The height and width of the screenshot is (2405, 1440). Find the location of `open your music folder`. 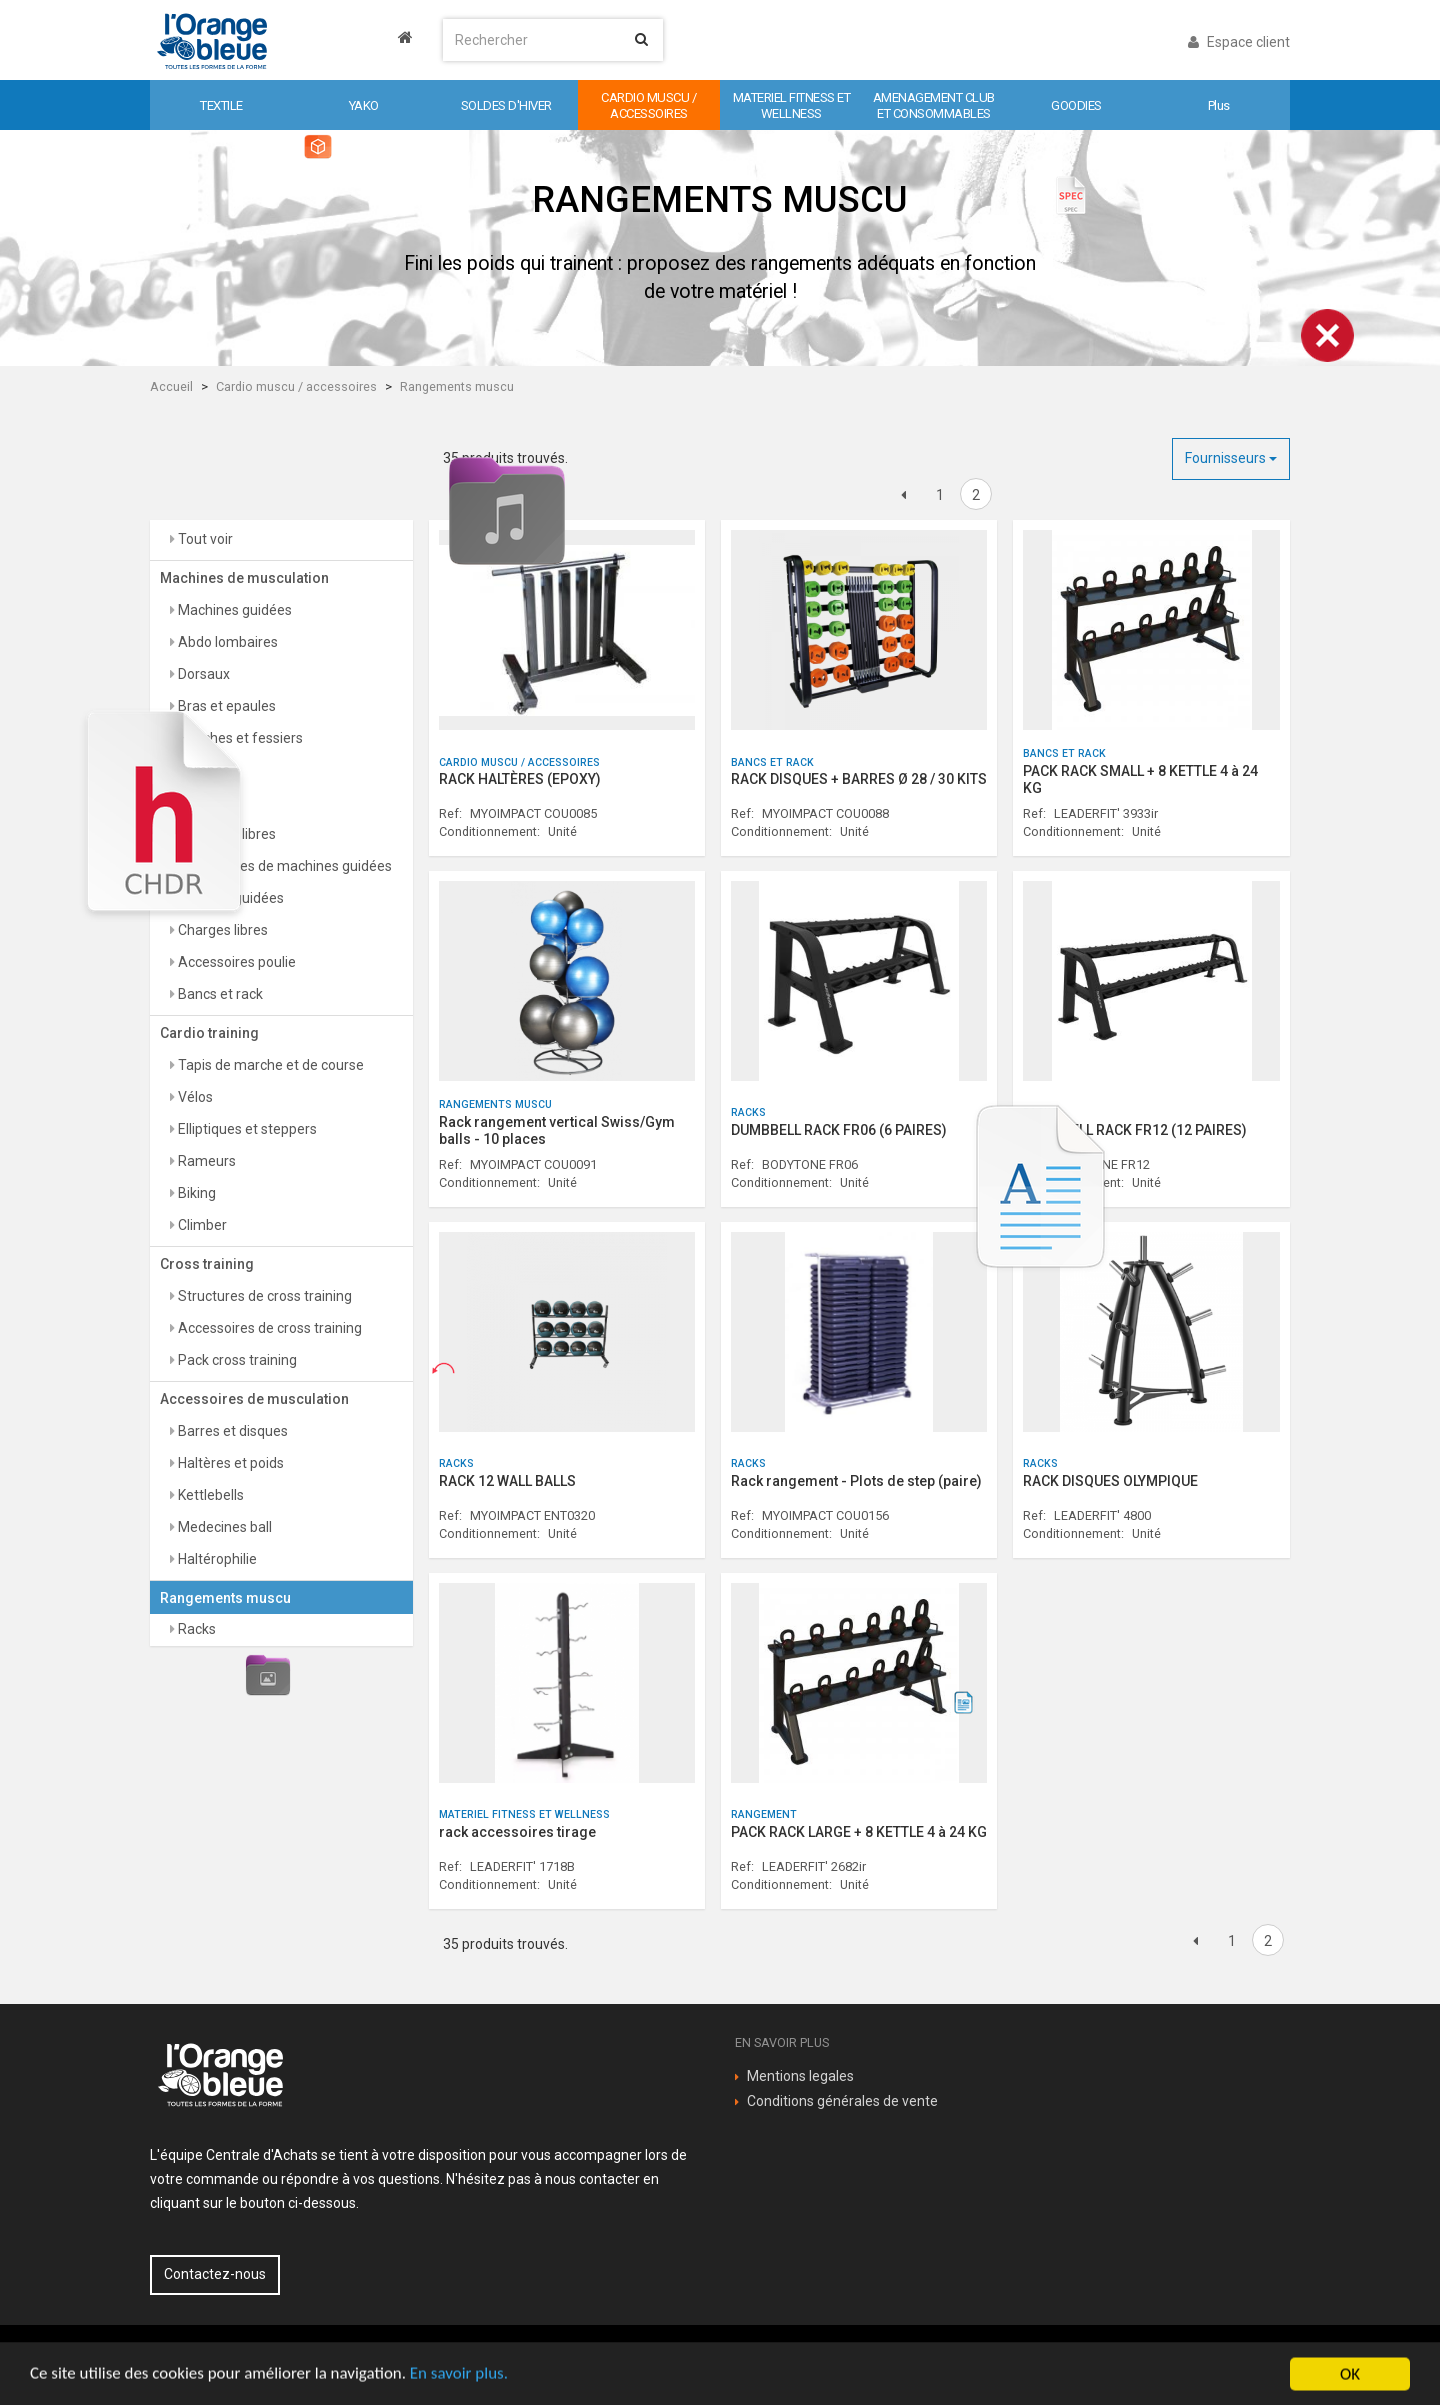

open your music folder is located at coordinates (507, 511).